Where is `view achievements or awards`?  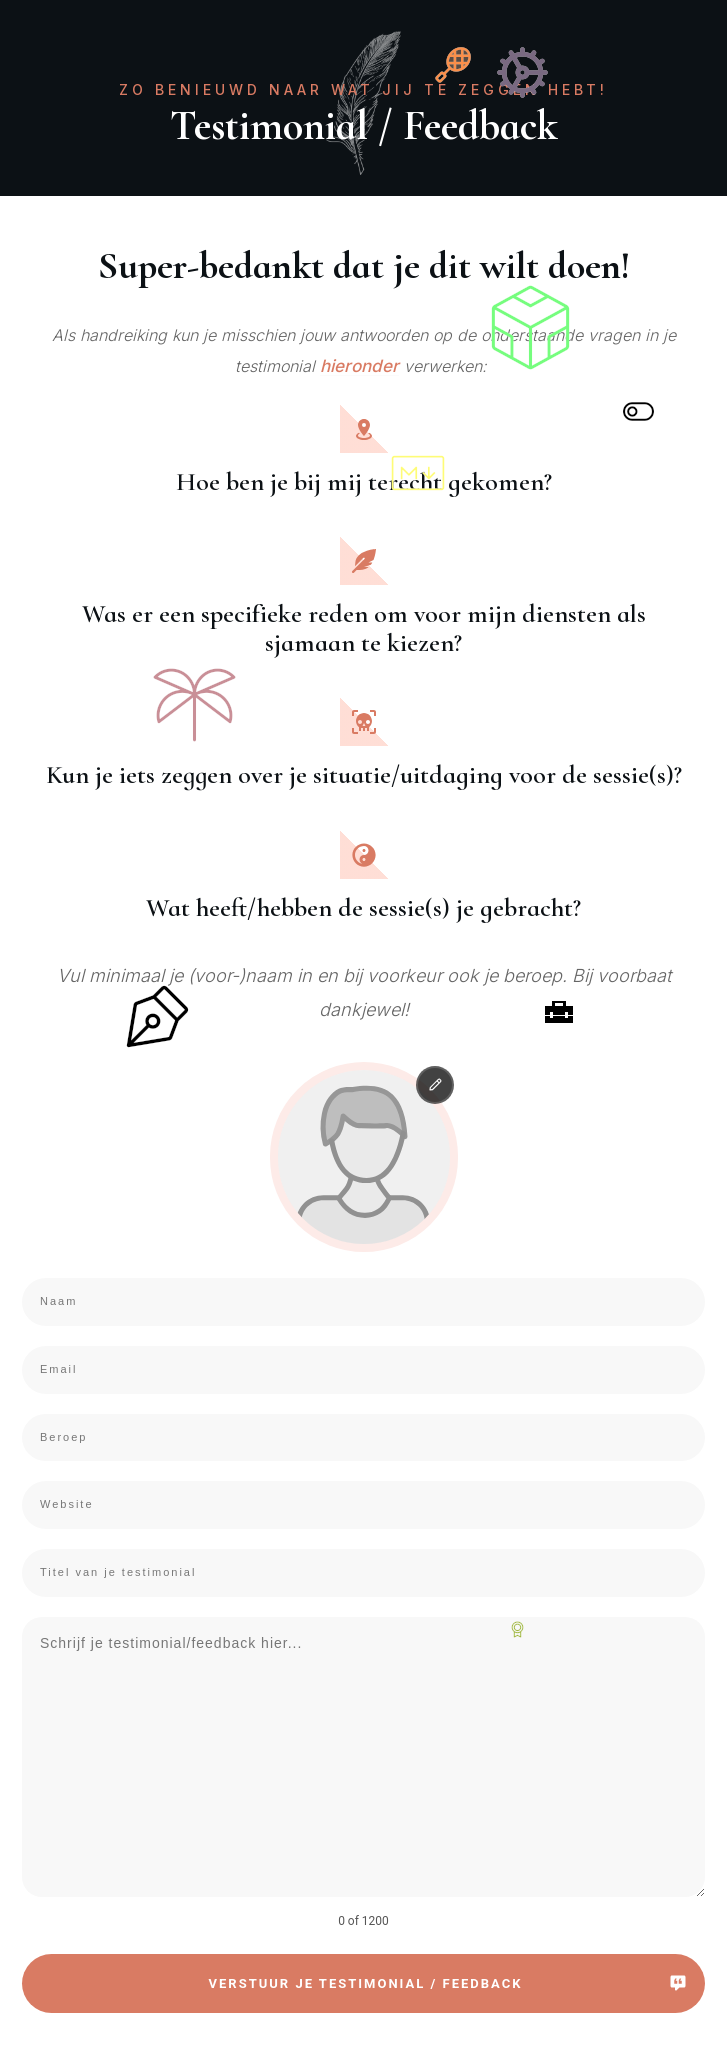
view achievements or awards is located at coordinates (517, 1629).